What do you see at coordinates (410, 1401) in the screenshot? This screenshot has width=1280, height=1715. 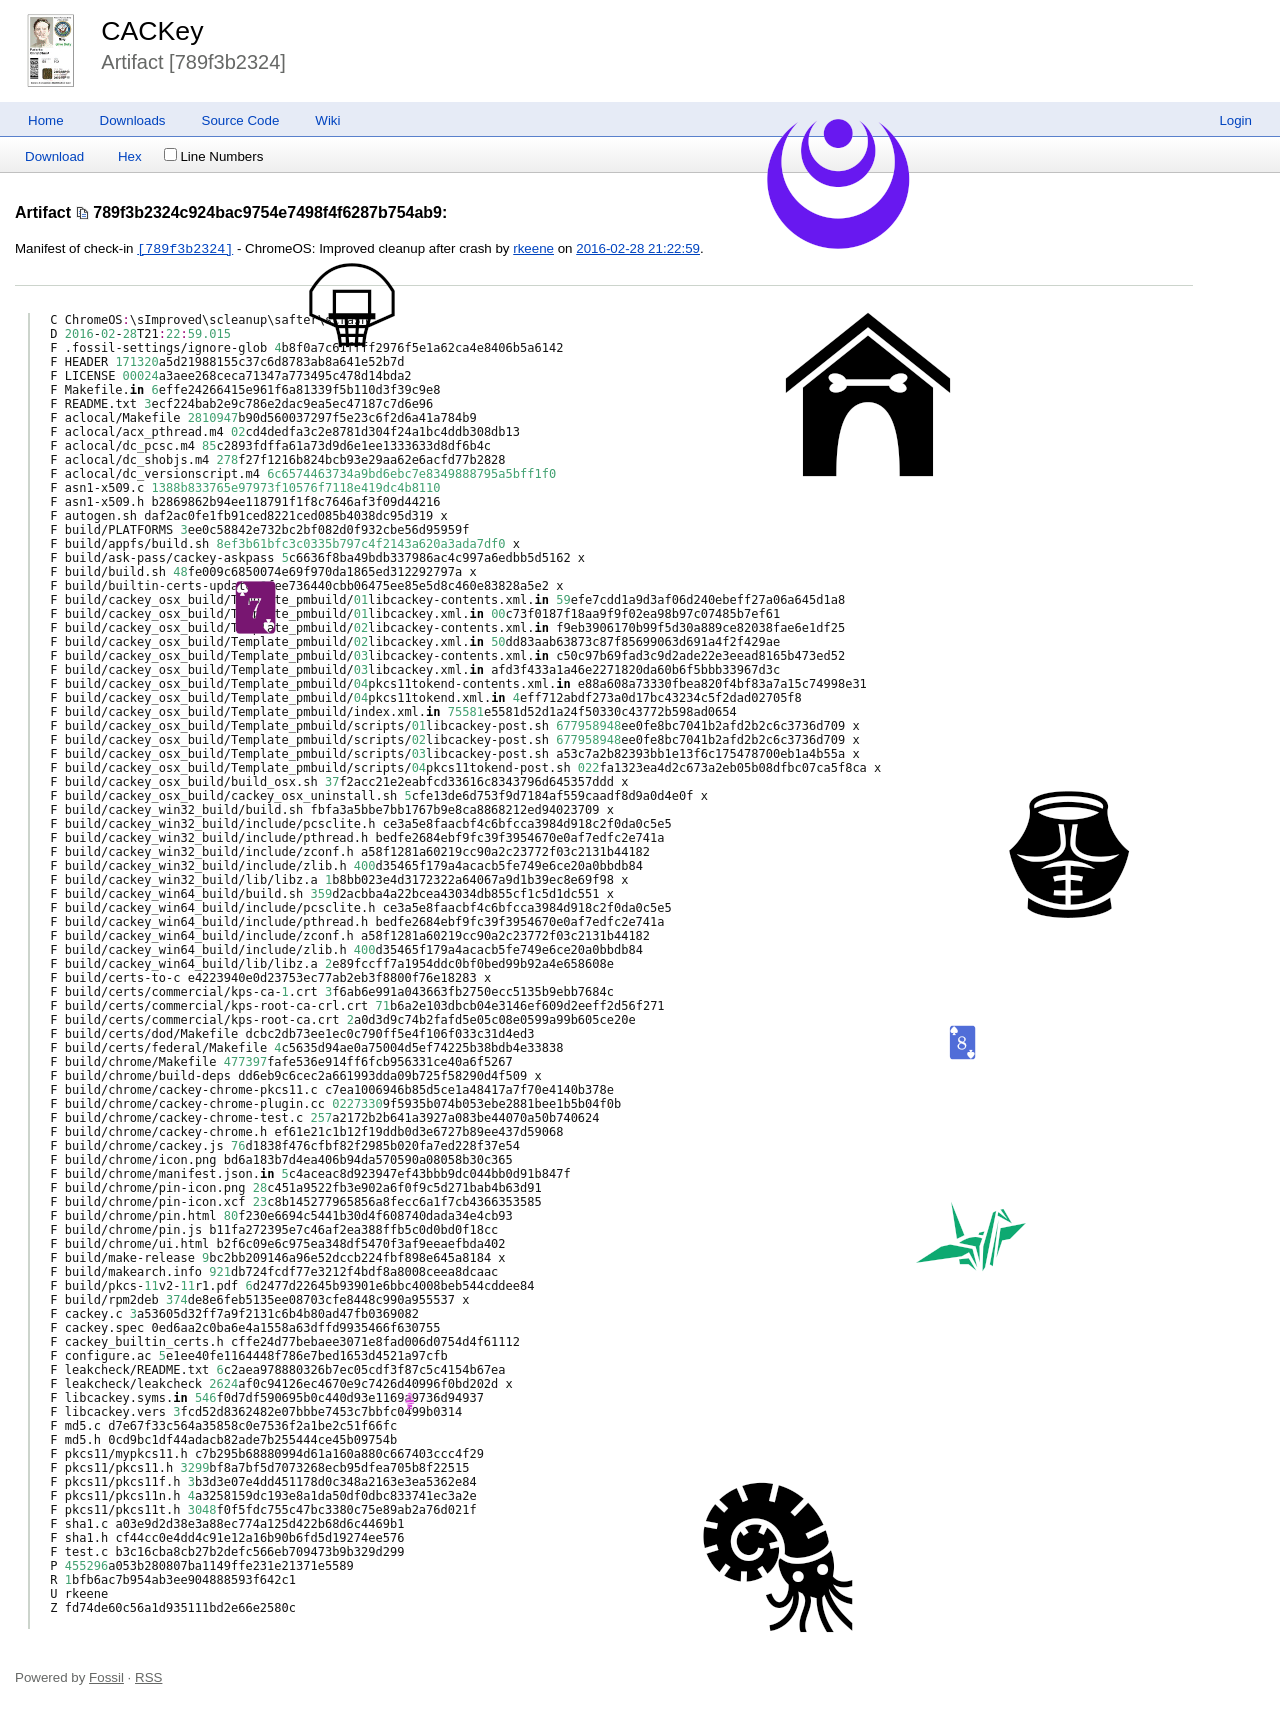 I see `indicates injured or wounded status` at bounding box center [410, 1401].